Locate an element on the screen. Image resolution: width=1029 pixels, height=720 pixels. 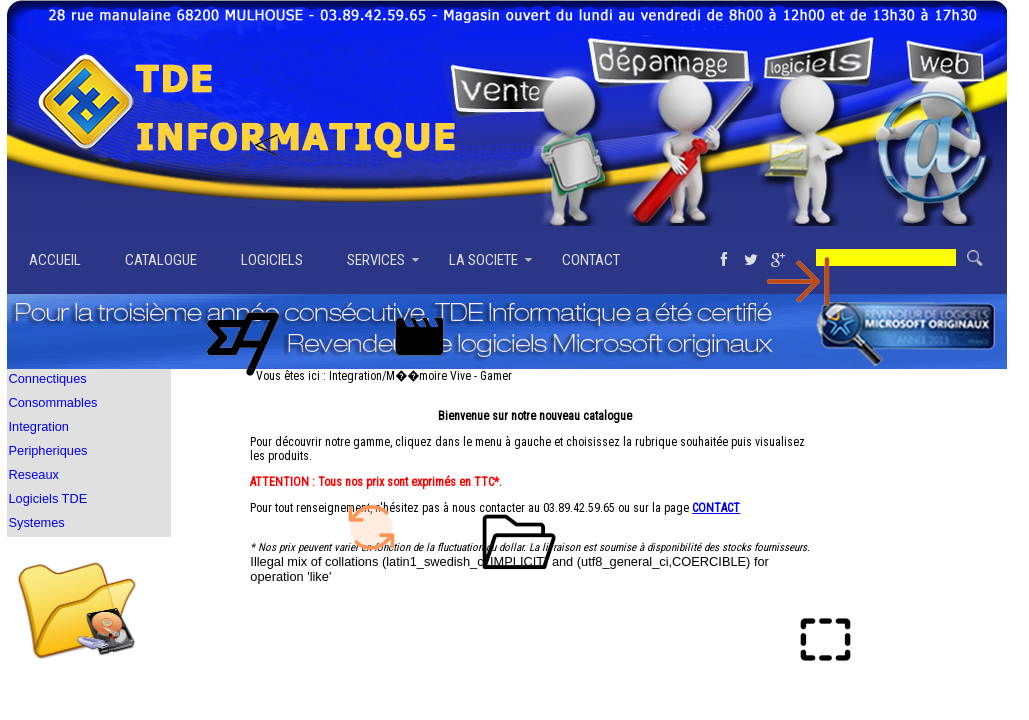
go back to the previous screen is located at coordinates (267, 145).